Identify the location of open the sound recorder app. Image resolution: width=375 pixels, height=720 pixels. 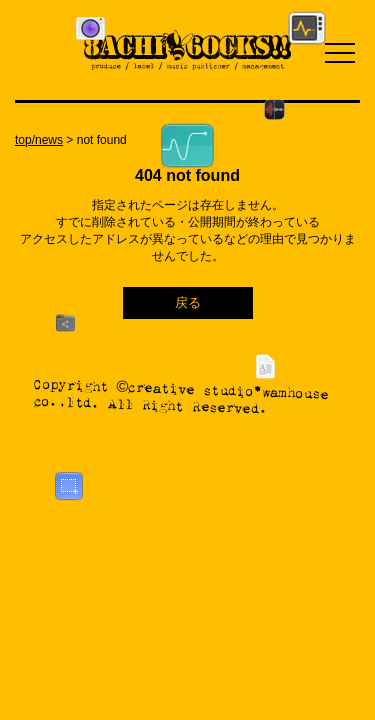
(274, 109).